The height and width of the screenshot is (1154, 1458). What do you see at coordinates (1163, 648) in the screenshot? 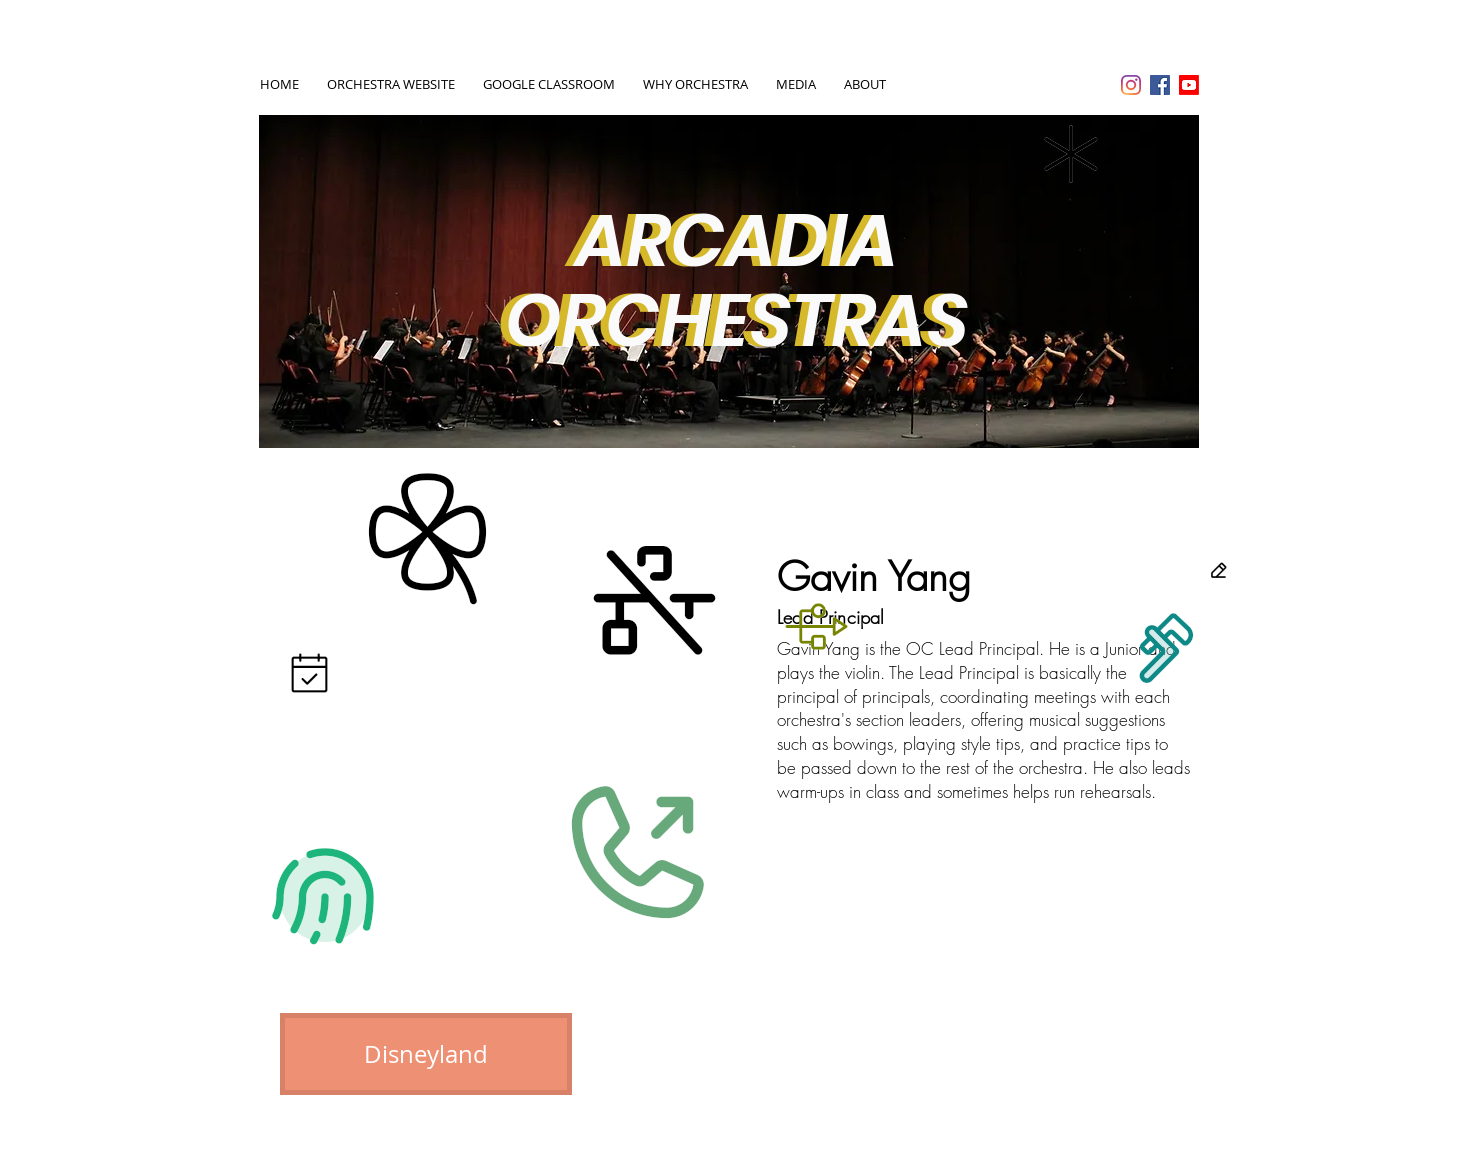
I see `access tools or settings` at bounding box center [1163, 648].